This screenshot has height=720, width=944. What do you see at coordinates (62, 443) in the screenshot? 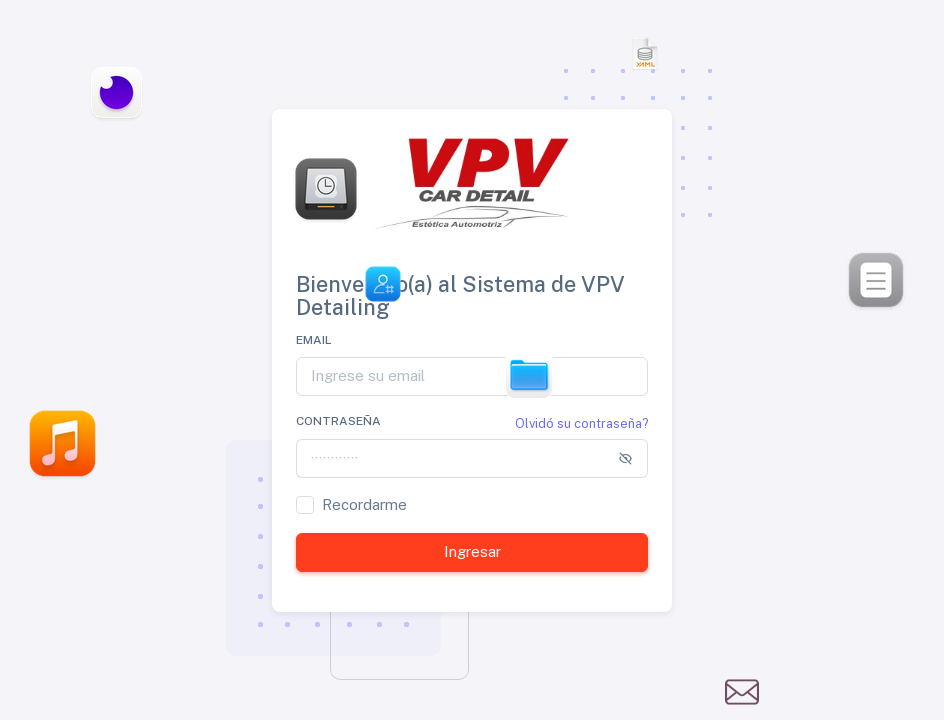
I see `open google play music app` at bounding box center [62, 443].